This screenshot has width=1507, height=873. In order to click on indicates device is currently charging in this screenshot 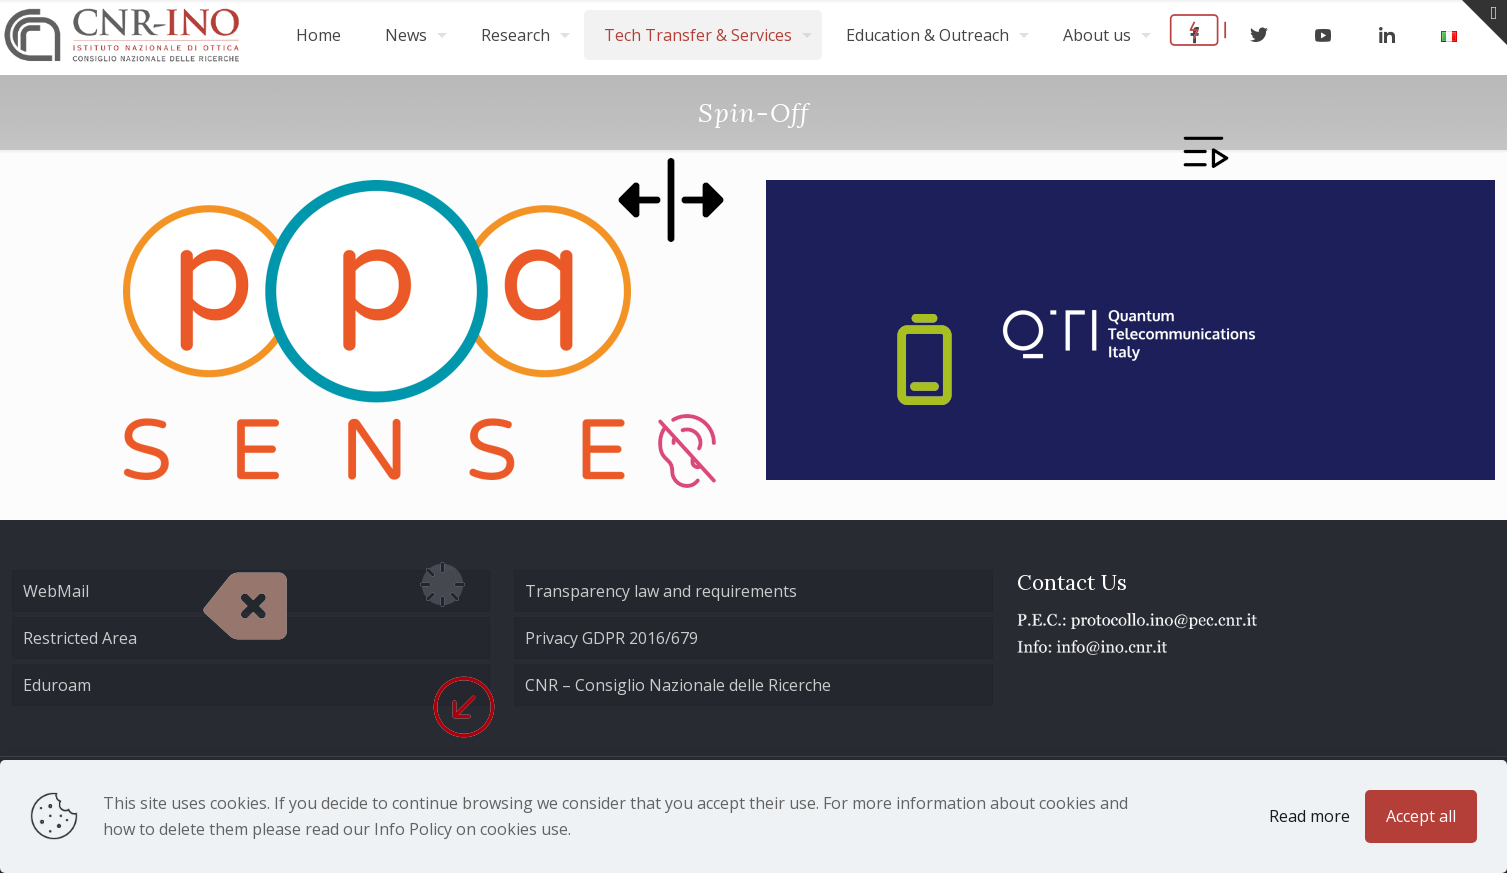, I will do `click(1197, 30)`.